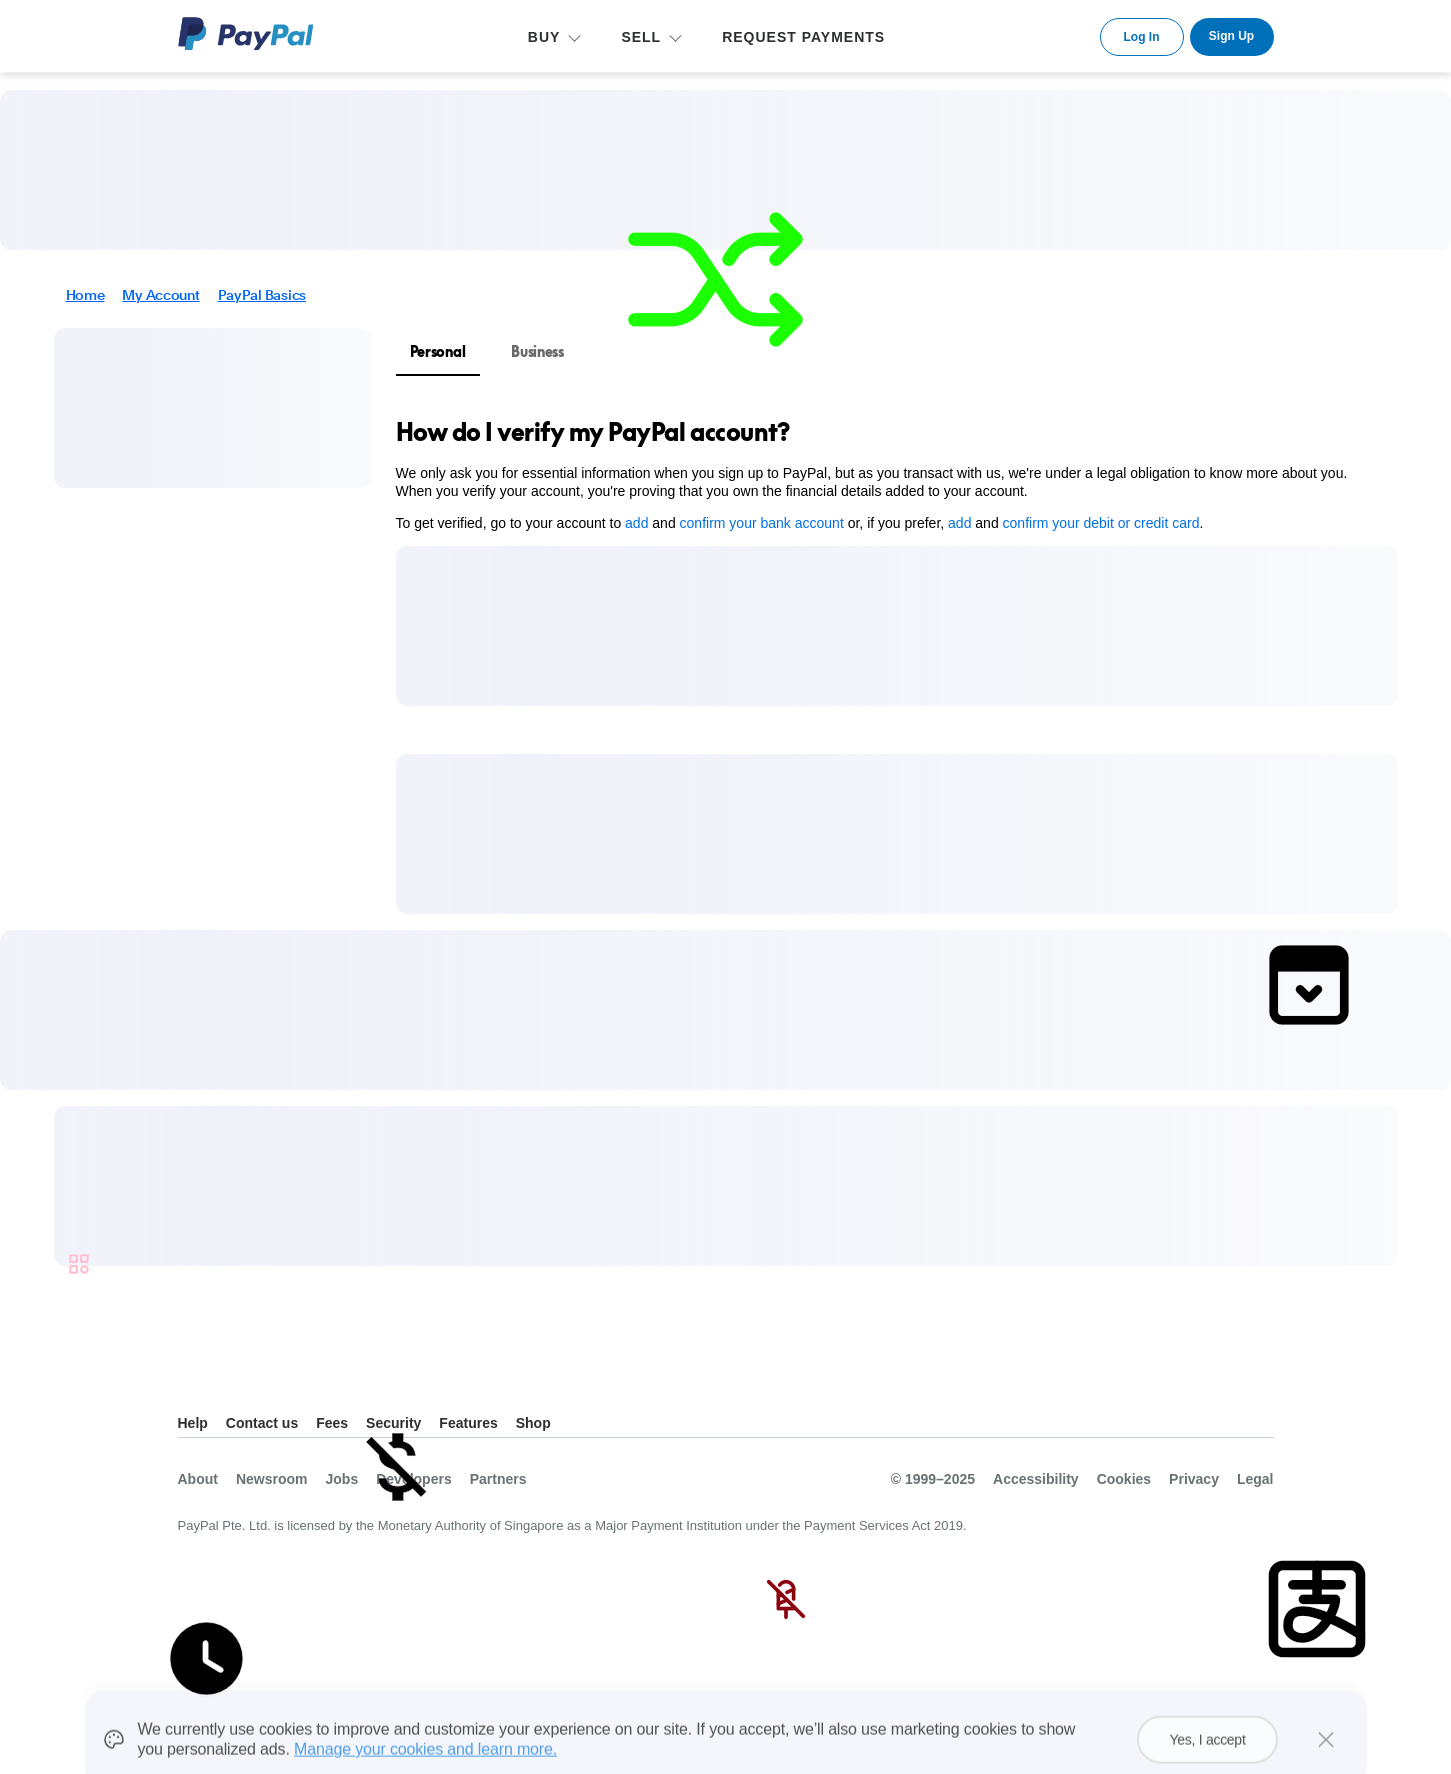  What do you see at coordinates (715, 279) in the screenshot?
I see `shuffle playback order` at bounding box center [715, 279].